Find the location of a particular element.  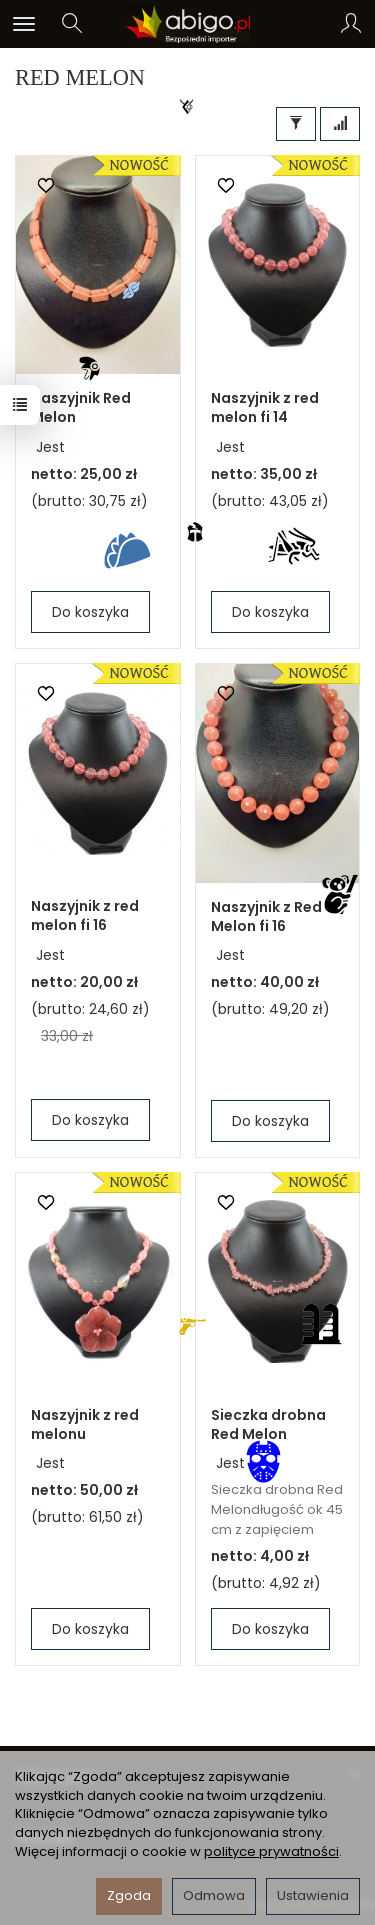

koala character or mascot icon is located at coordinates (339, 894).